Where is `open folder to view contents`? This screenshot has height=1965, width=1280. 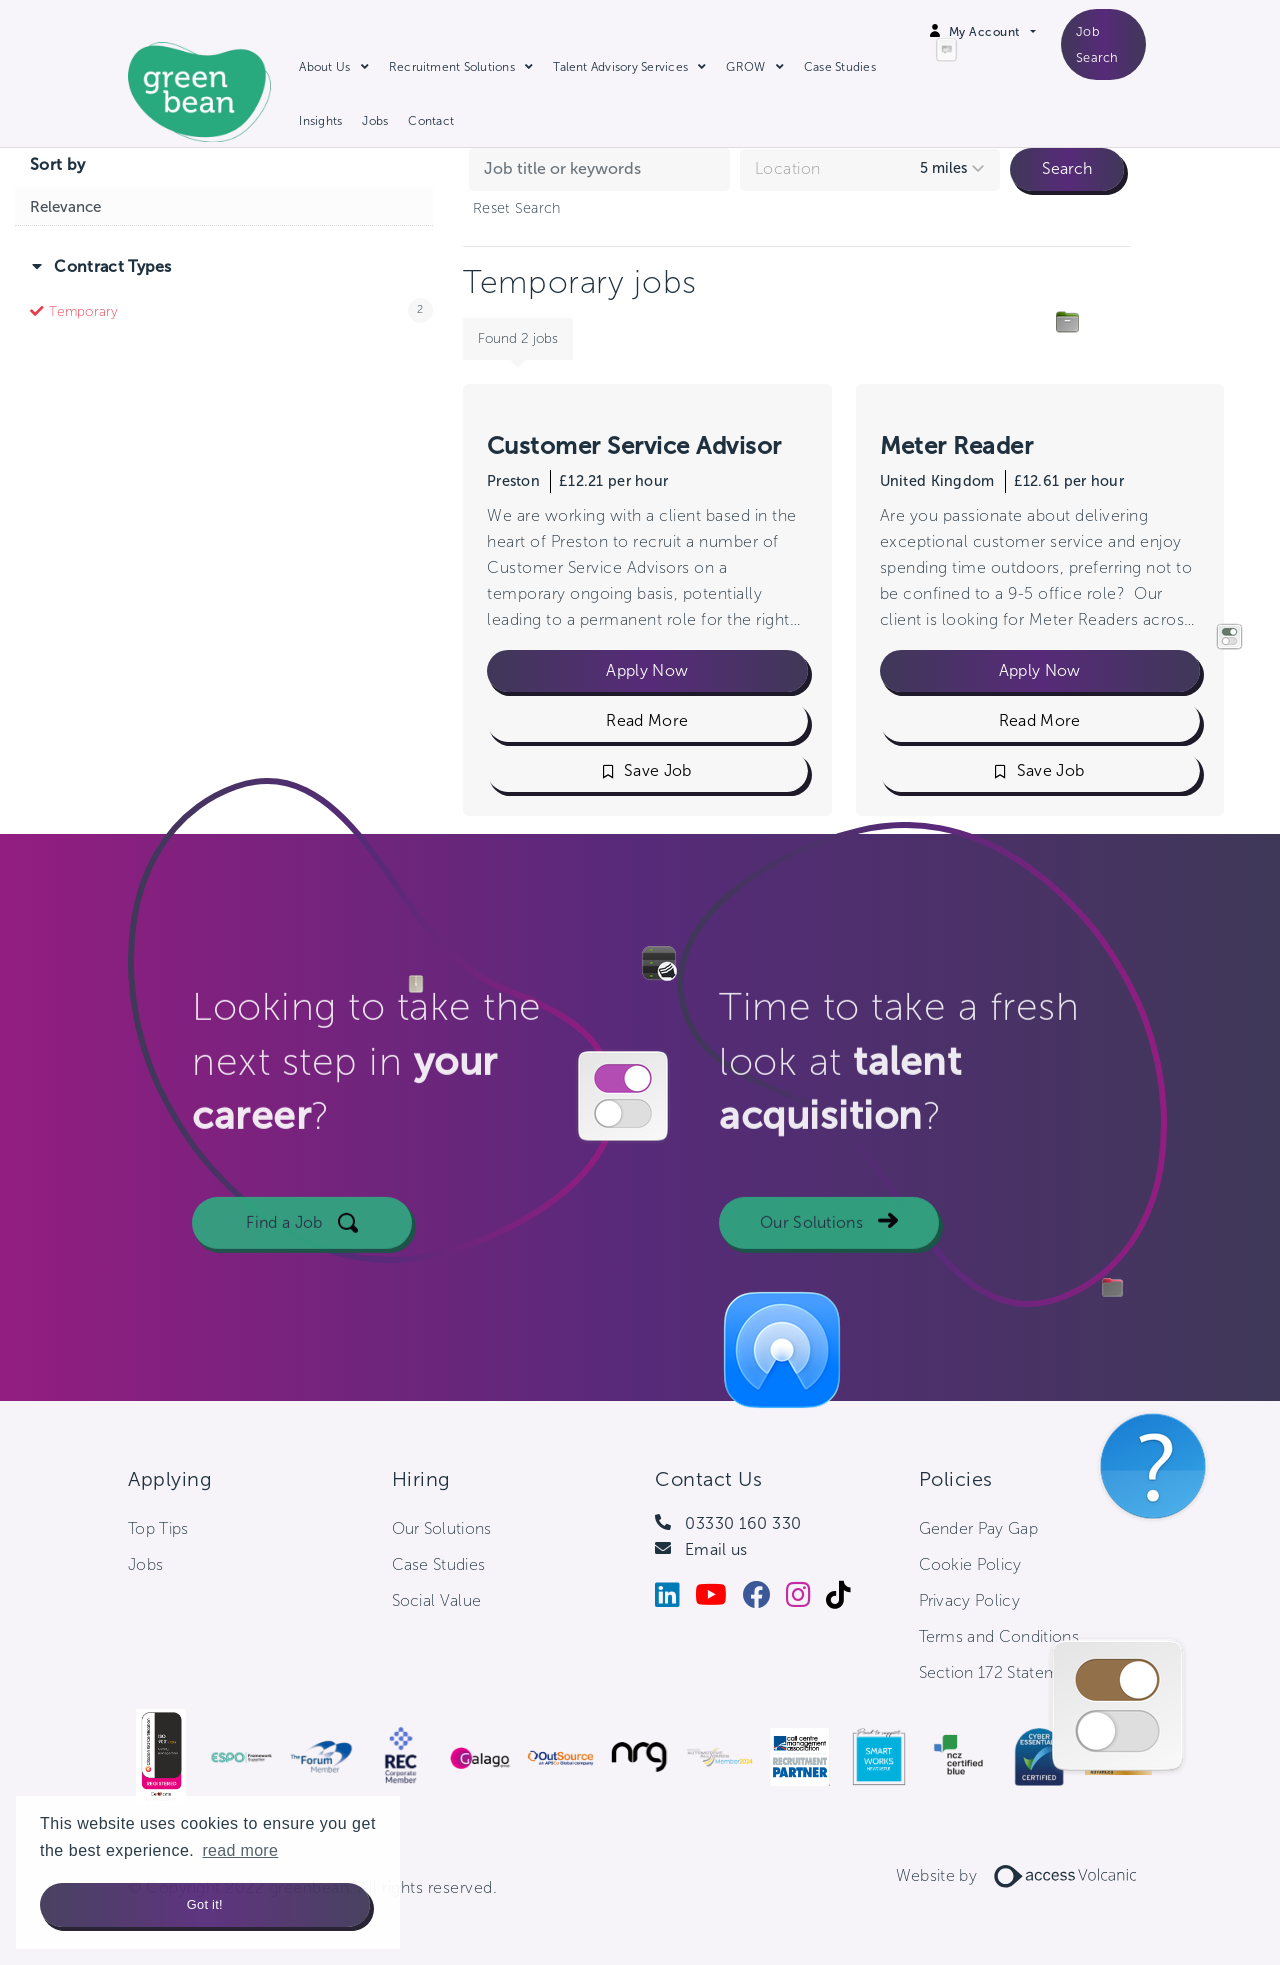
open folder to view contents is located at coordinates (1112, 1287).